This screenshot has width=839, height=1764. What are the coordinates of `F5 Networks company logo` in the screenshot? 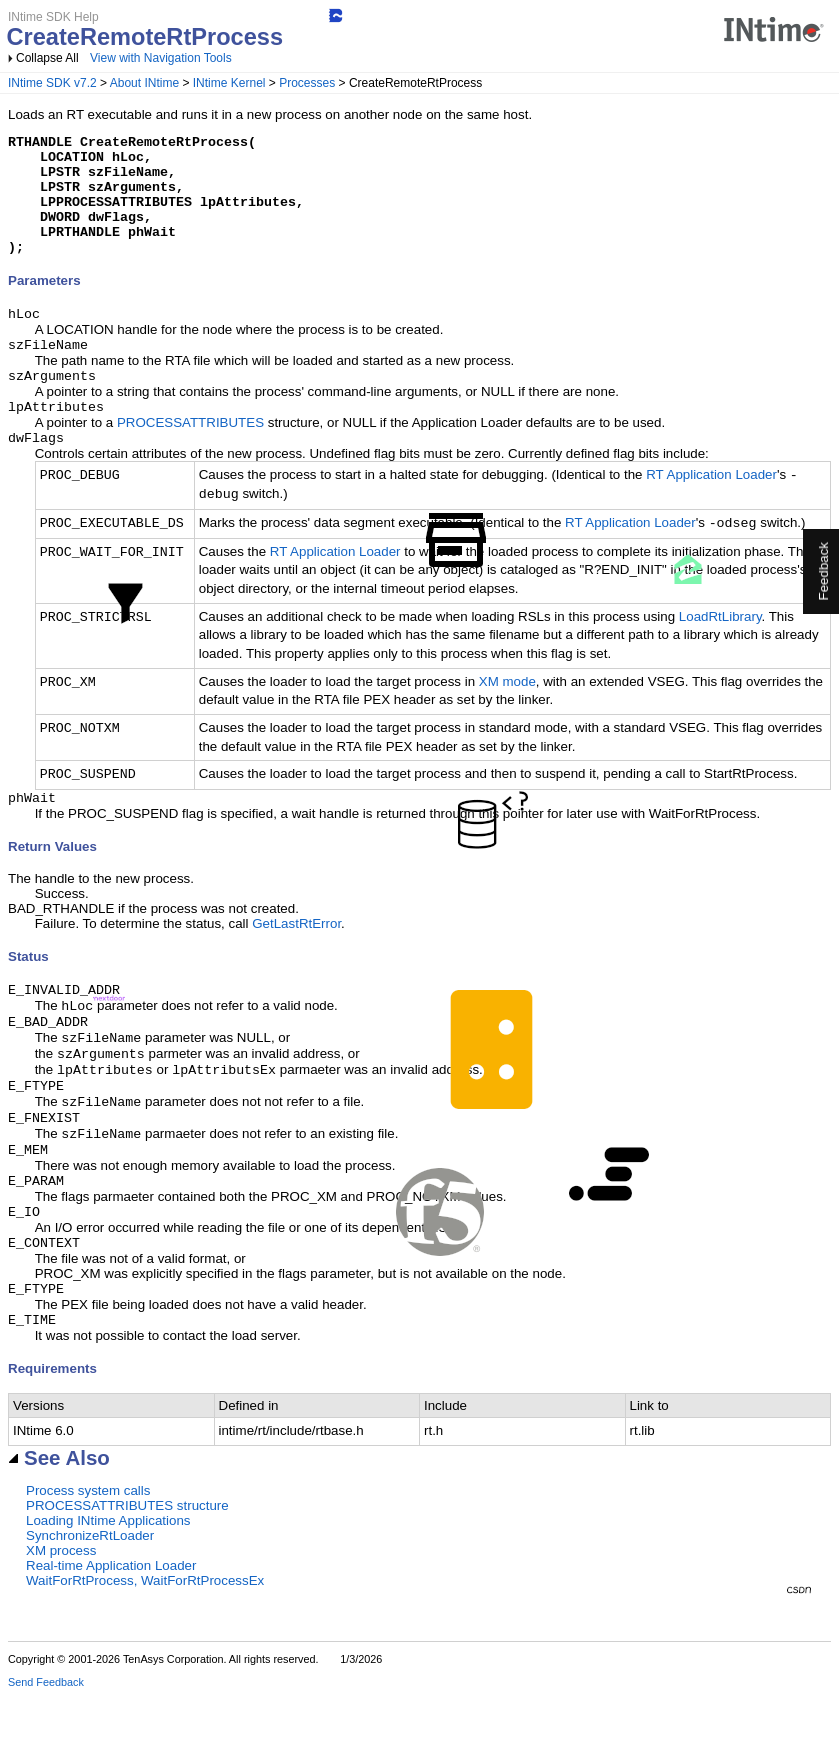 It's located at (440, 1212).